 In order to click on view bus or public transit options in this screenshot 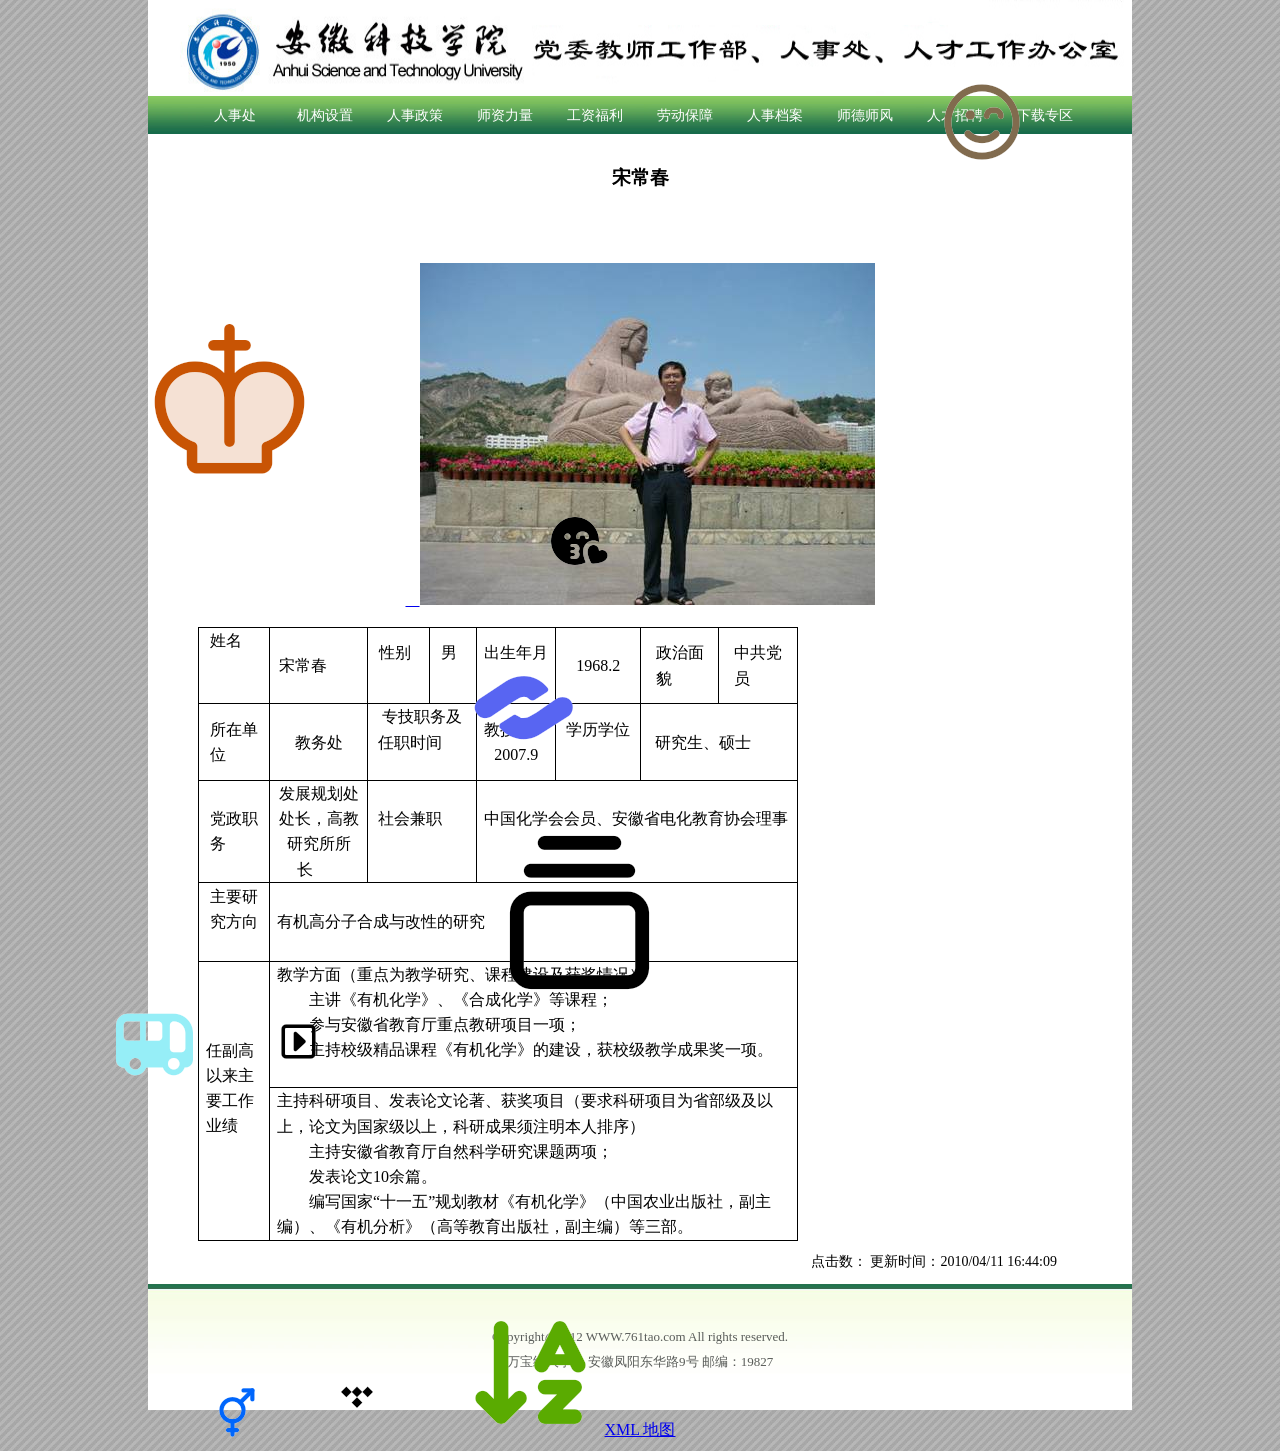, I will do `click(154, 1044)`.